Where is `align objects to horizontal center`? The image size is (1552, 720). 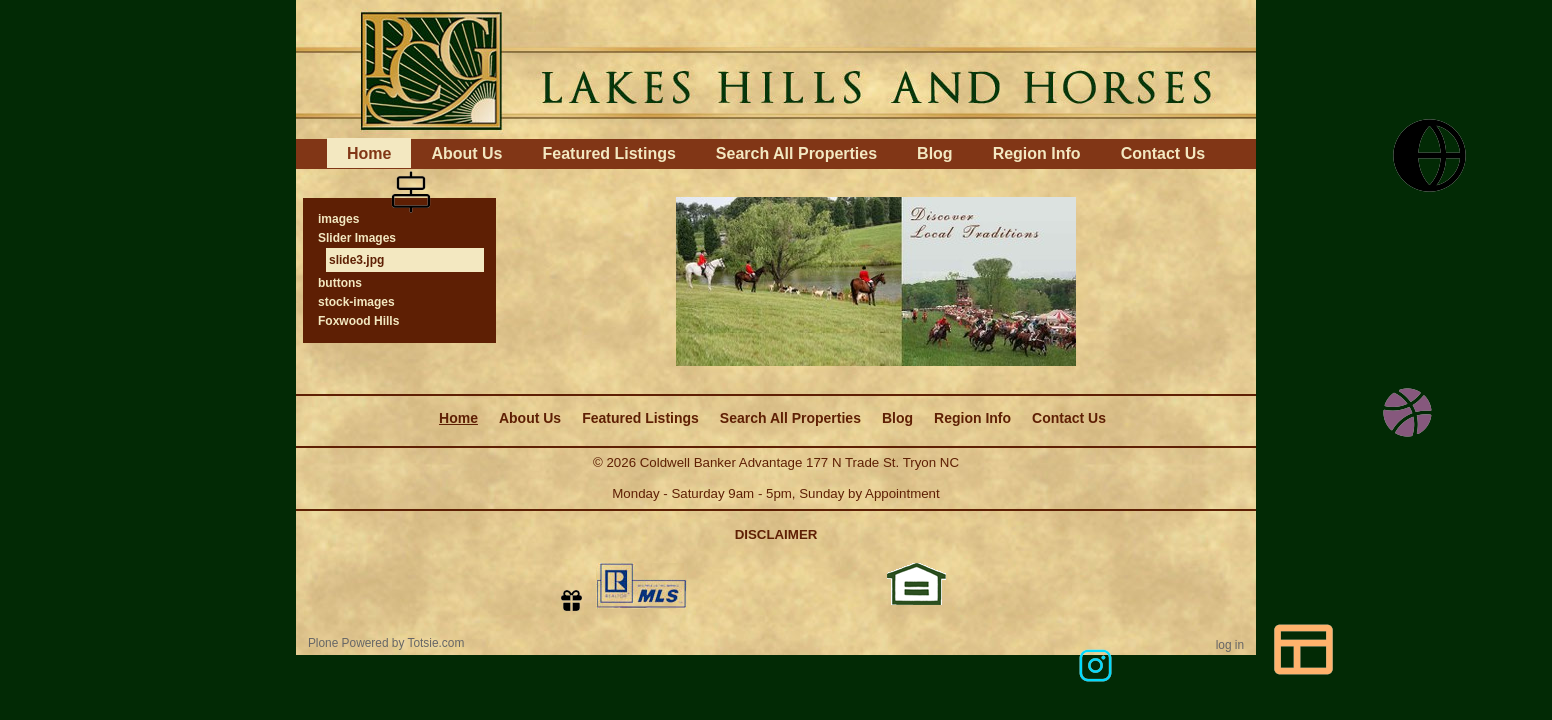
align objects to horizontal center is located at coordinates (411, 192).